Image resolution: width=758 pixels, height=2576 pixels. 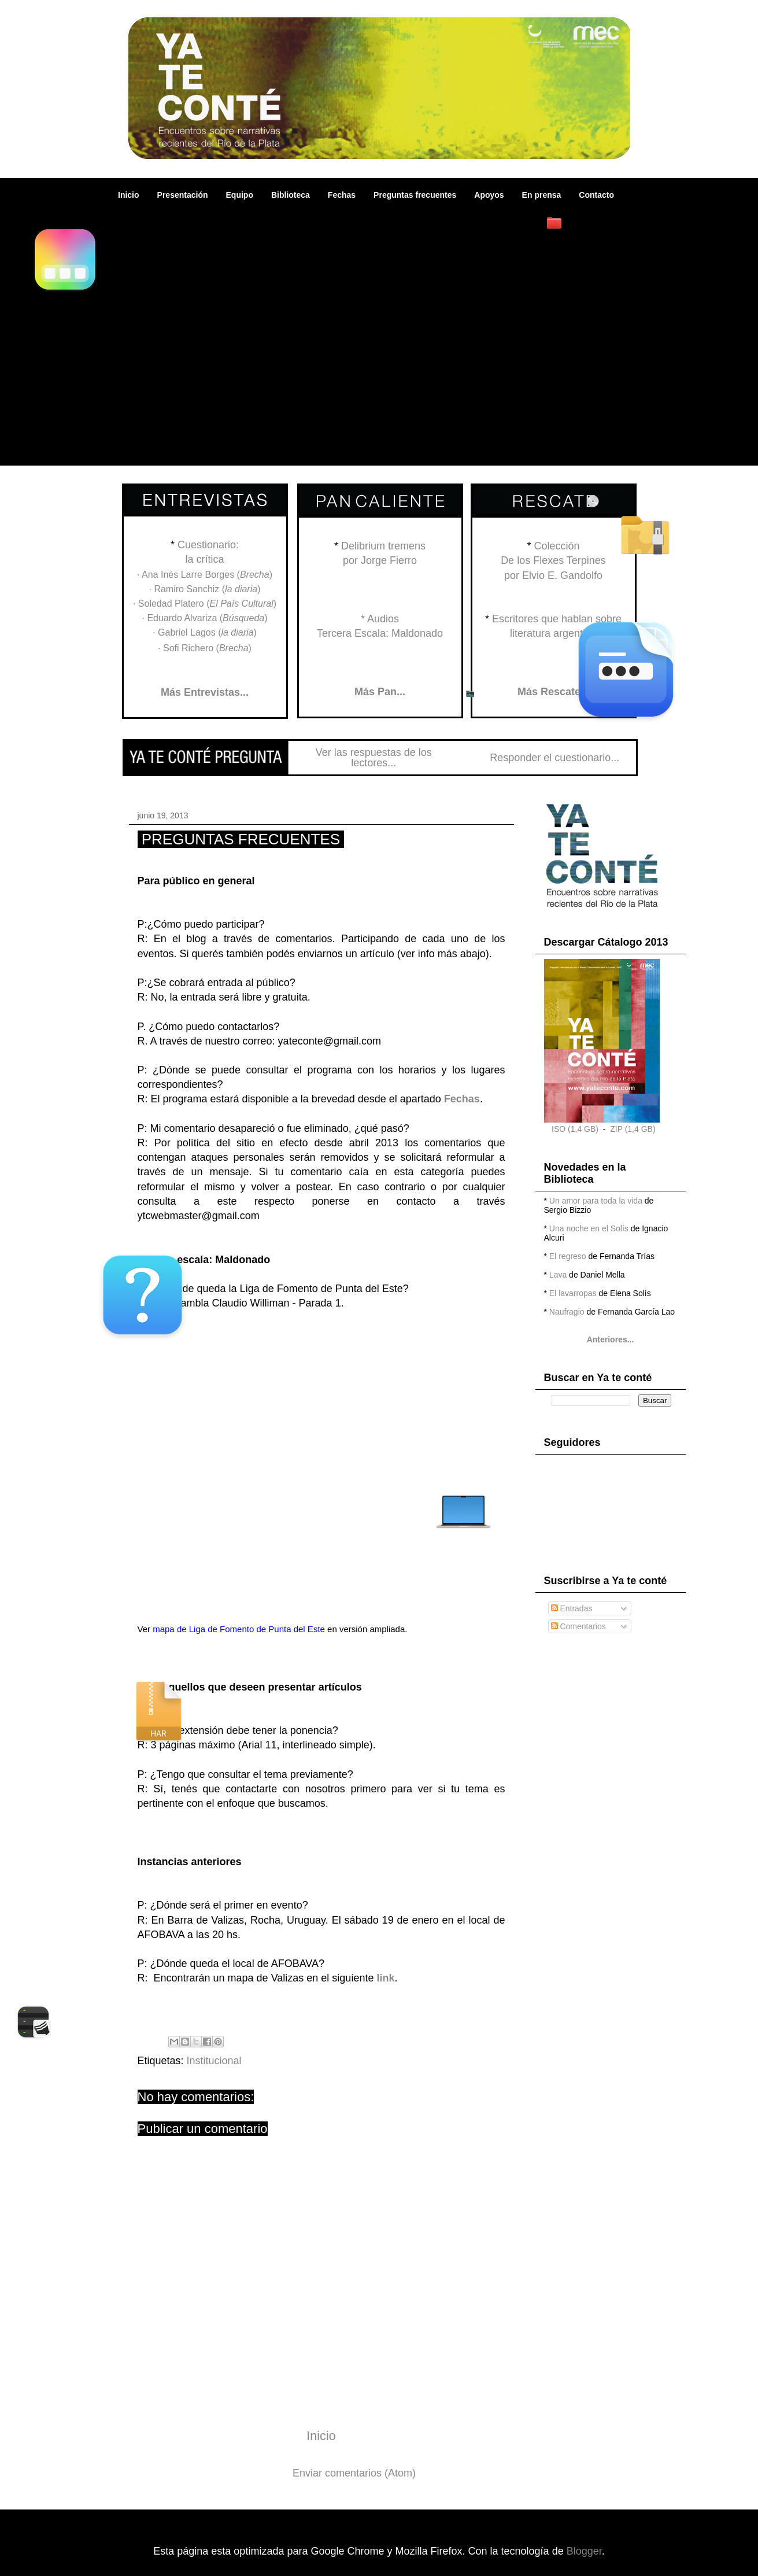 What do you see at coordinates (158, 1712) in the screenshot?
I see `xar archive file type indicator` at bounding box center [158, 1712].